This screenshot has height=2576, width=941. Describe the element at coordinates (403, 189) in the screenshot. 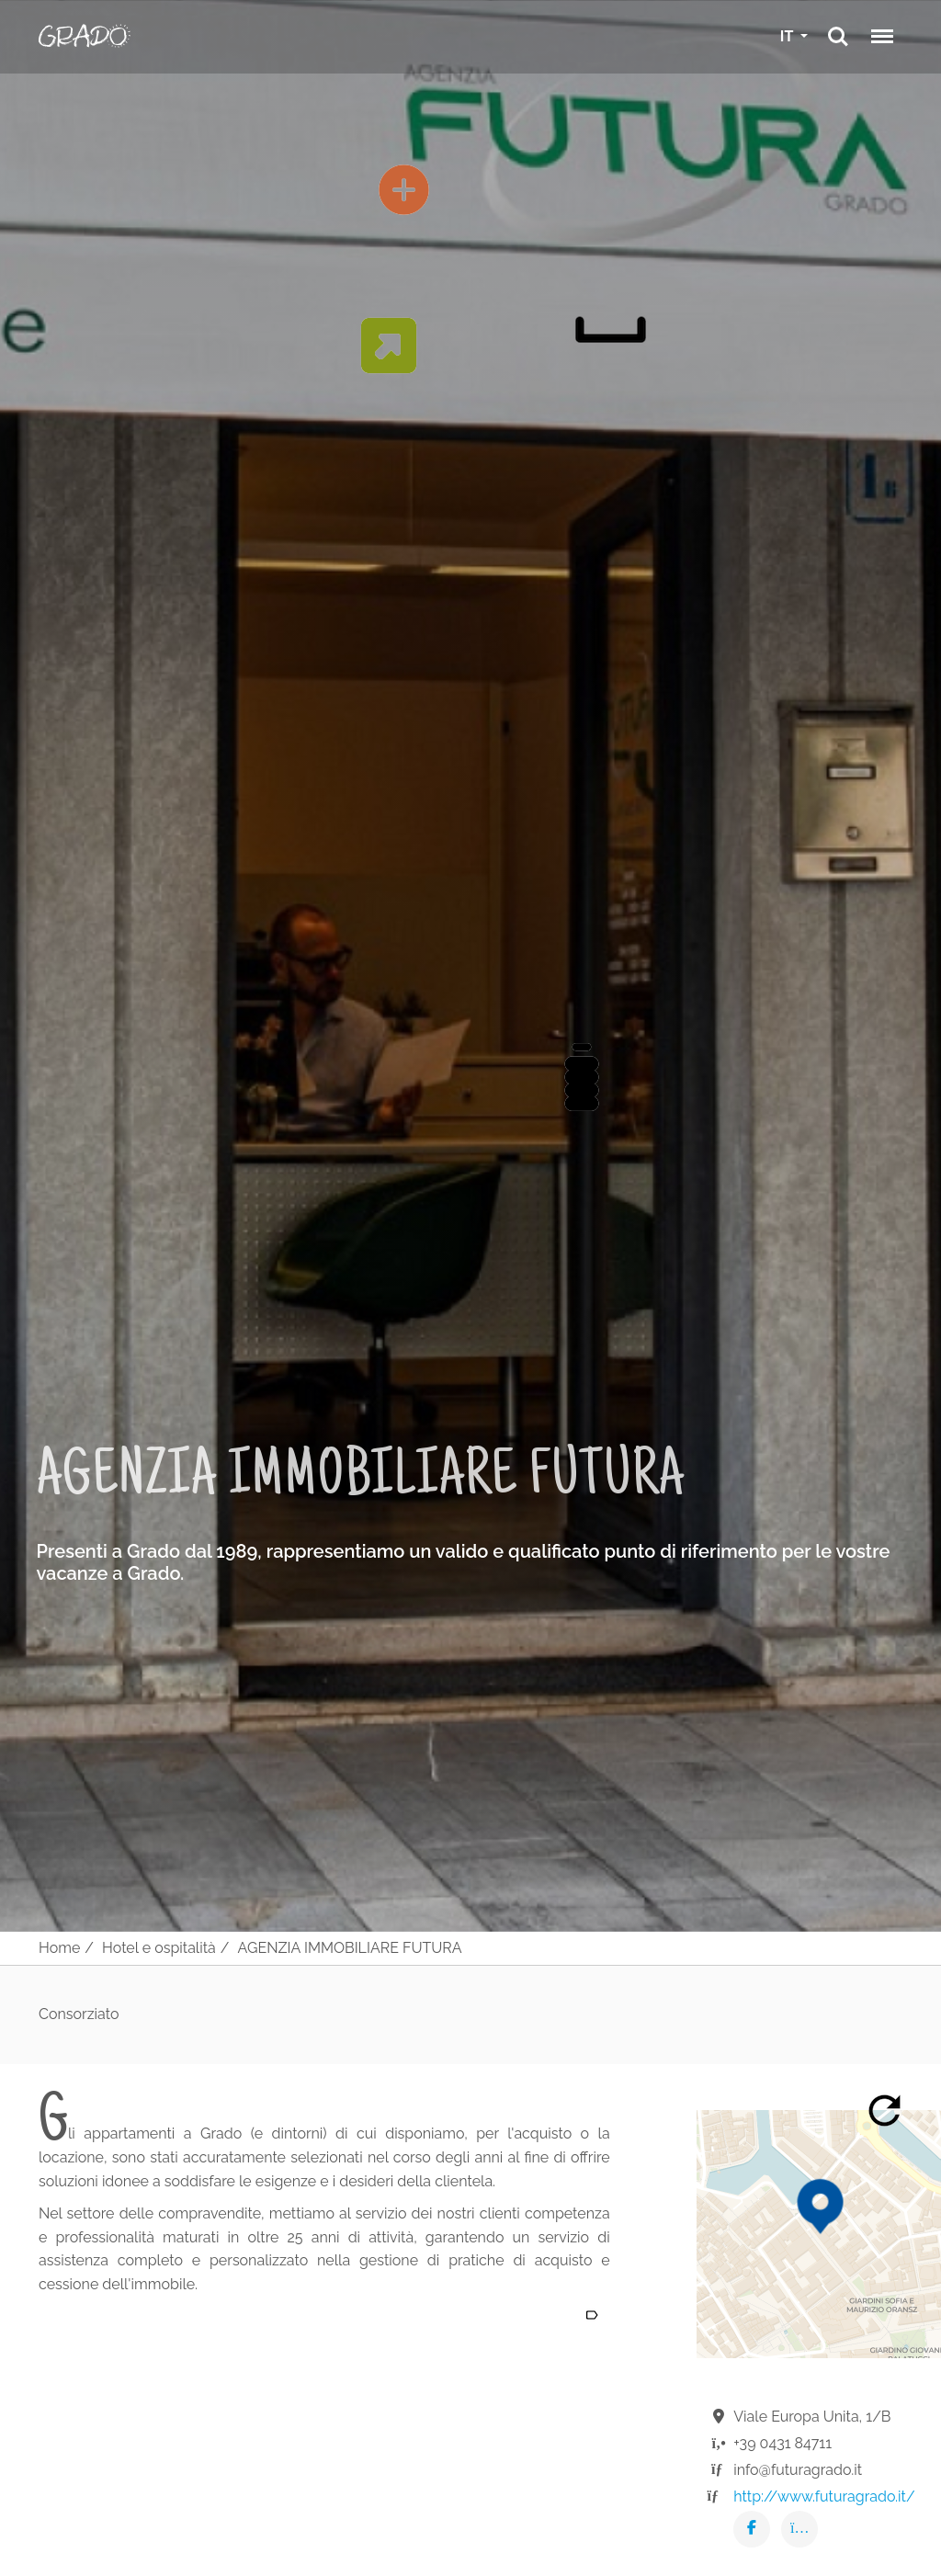

I see `add a new item` at that location.